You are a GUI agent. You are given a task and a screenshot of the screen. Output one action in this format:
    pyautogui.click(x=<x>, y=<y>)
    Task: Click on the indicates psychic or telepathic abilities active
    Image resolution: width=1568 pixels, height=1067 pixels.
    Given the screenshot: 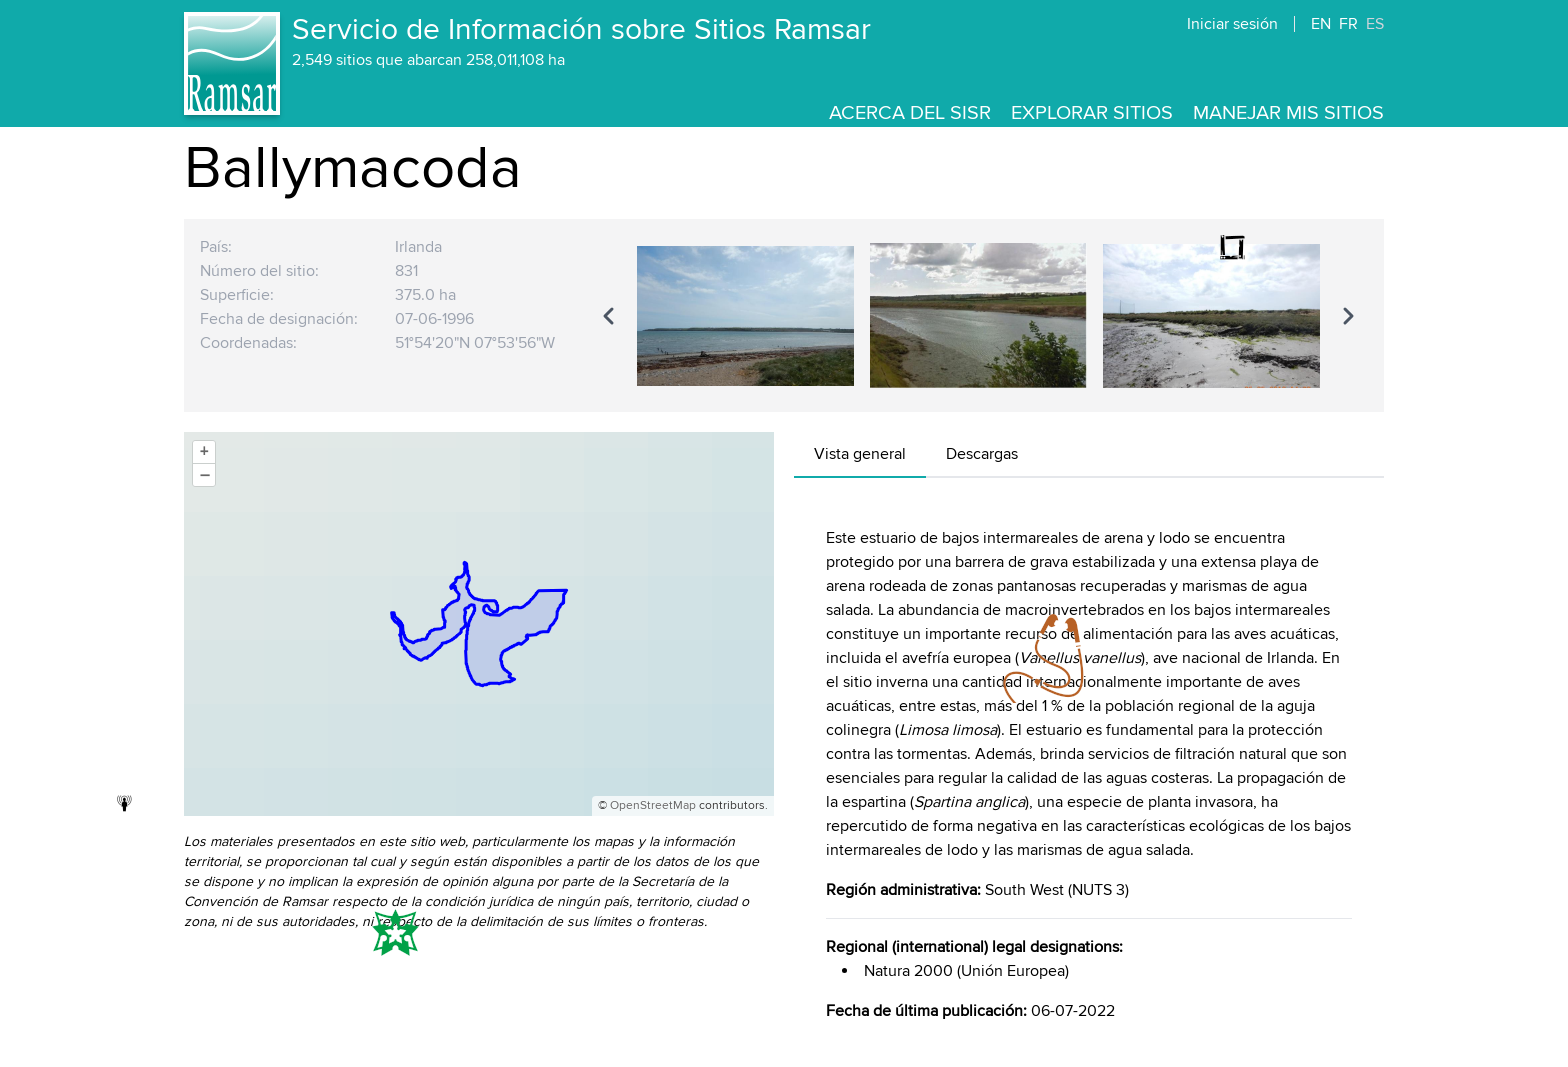 What is the action you would take?
    pyautogui.click(x=124, y=803)
    